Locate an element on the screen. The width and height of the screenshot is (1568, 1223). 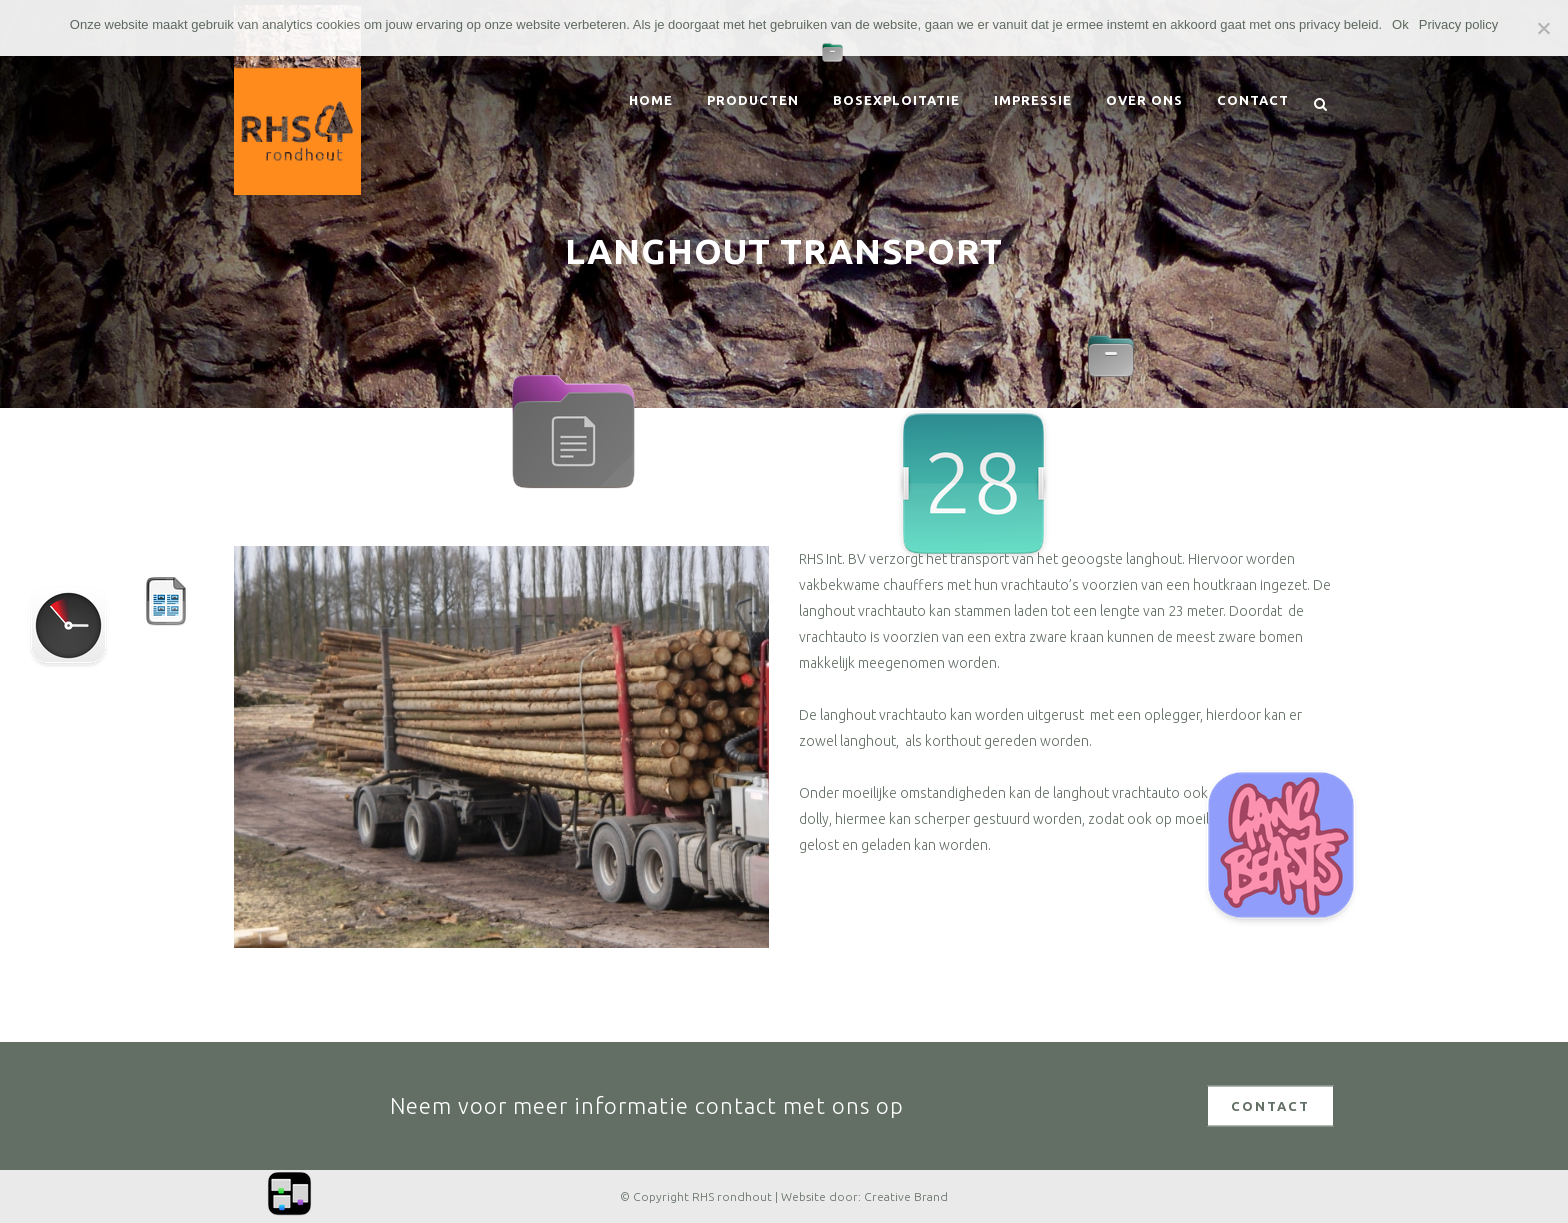
open the file manager is located at coordinates (832, 52).